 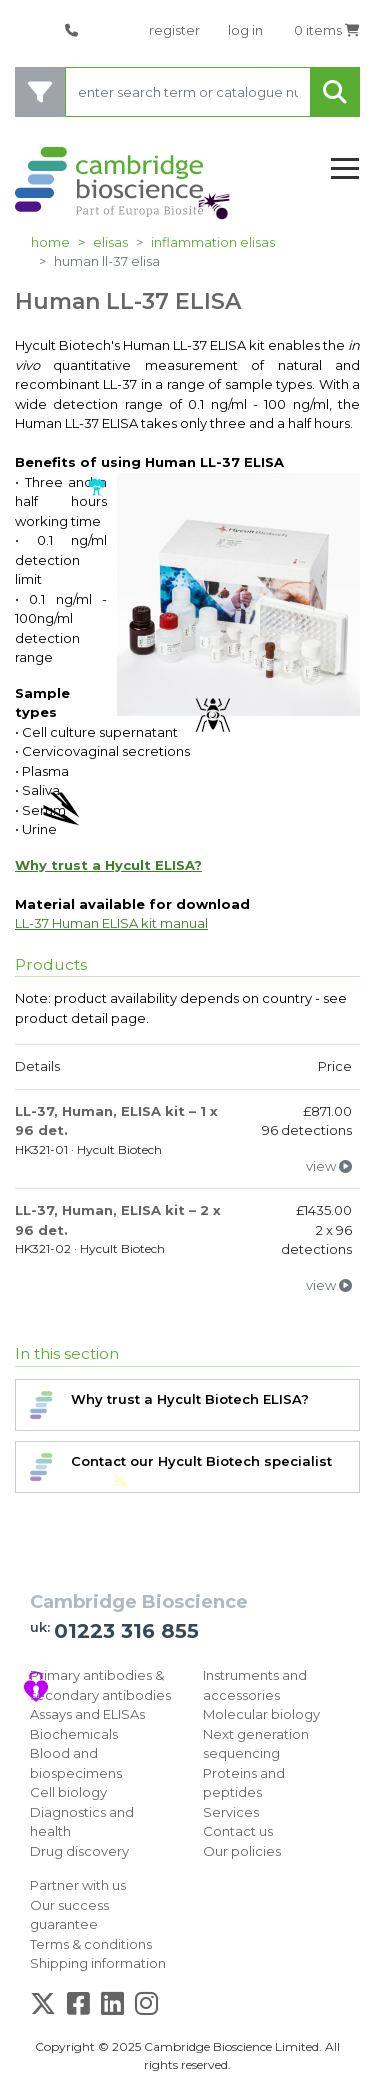 What do you see at coordinates (214, 206) in the screenshot?
I see `indicates ricochet or bounce effect in gameplay` at bounding box center [214, 206].